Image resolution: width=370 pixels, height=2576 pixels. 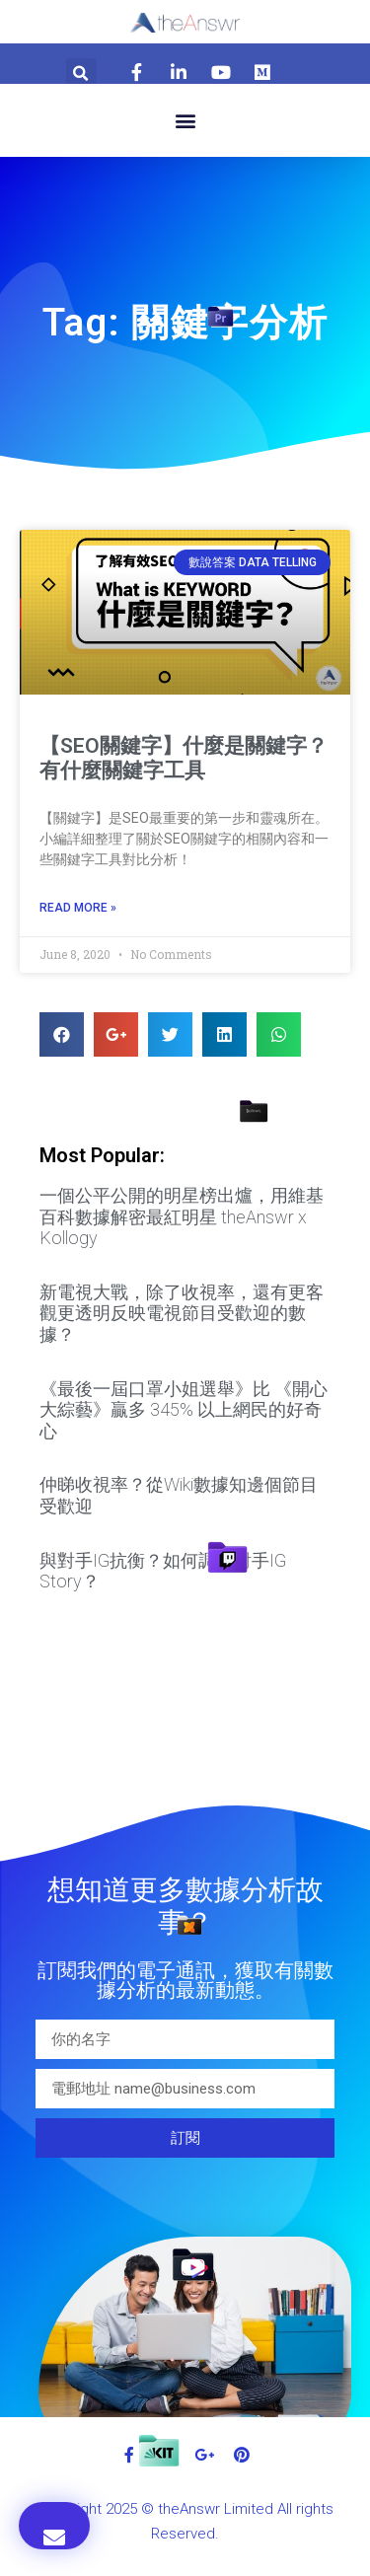 I want to click on open folder containing youtube vanced files, so click(x=192, y=2265).